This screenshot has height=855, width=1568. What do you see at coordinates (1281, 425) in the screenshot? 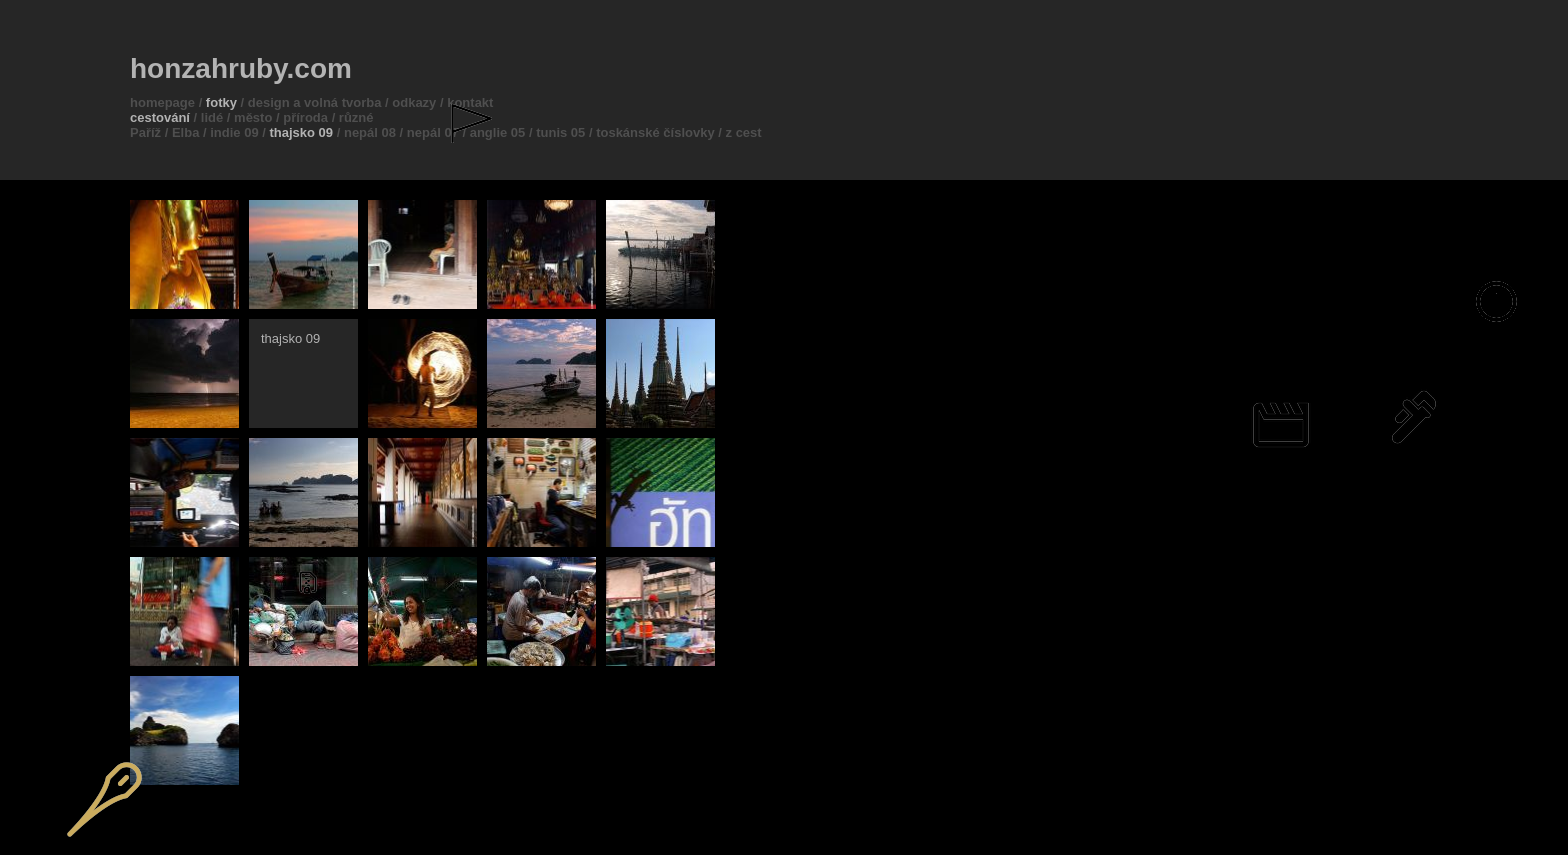
I see `access video or movie content` at bounding box center [1281, 425].